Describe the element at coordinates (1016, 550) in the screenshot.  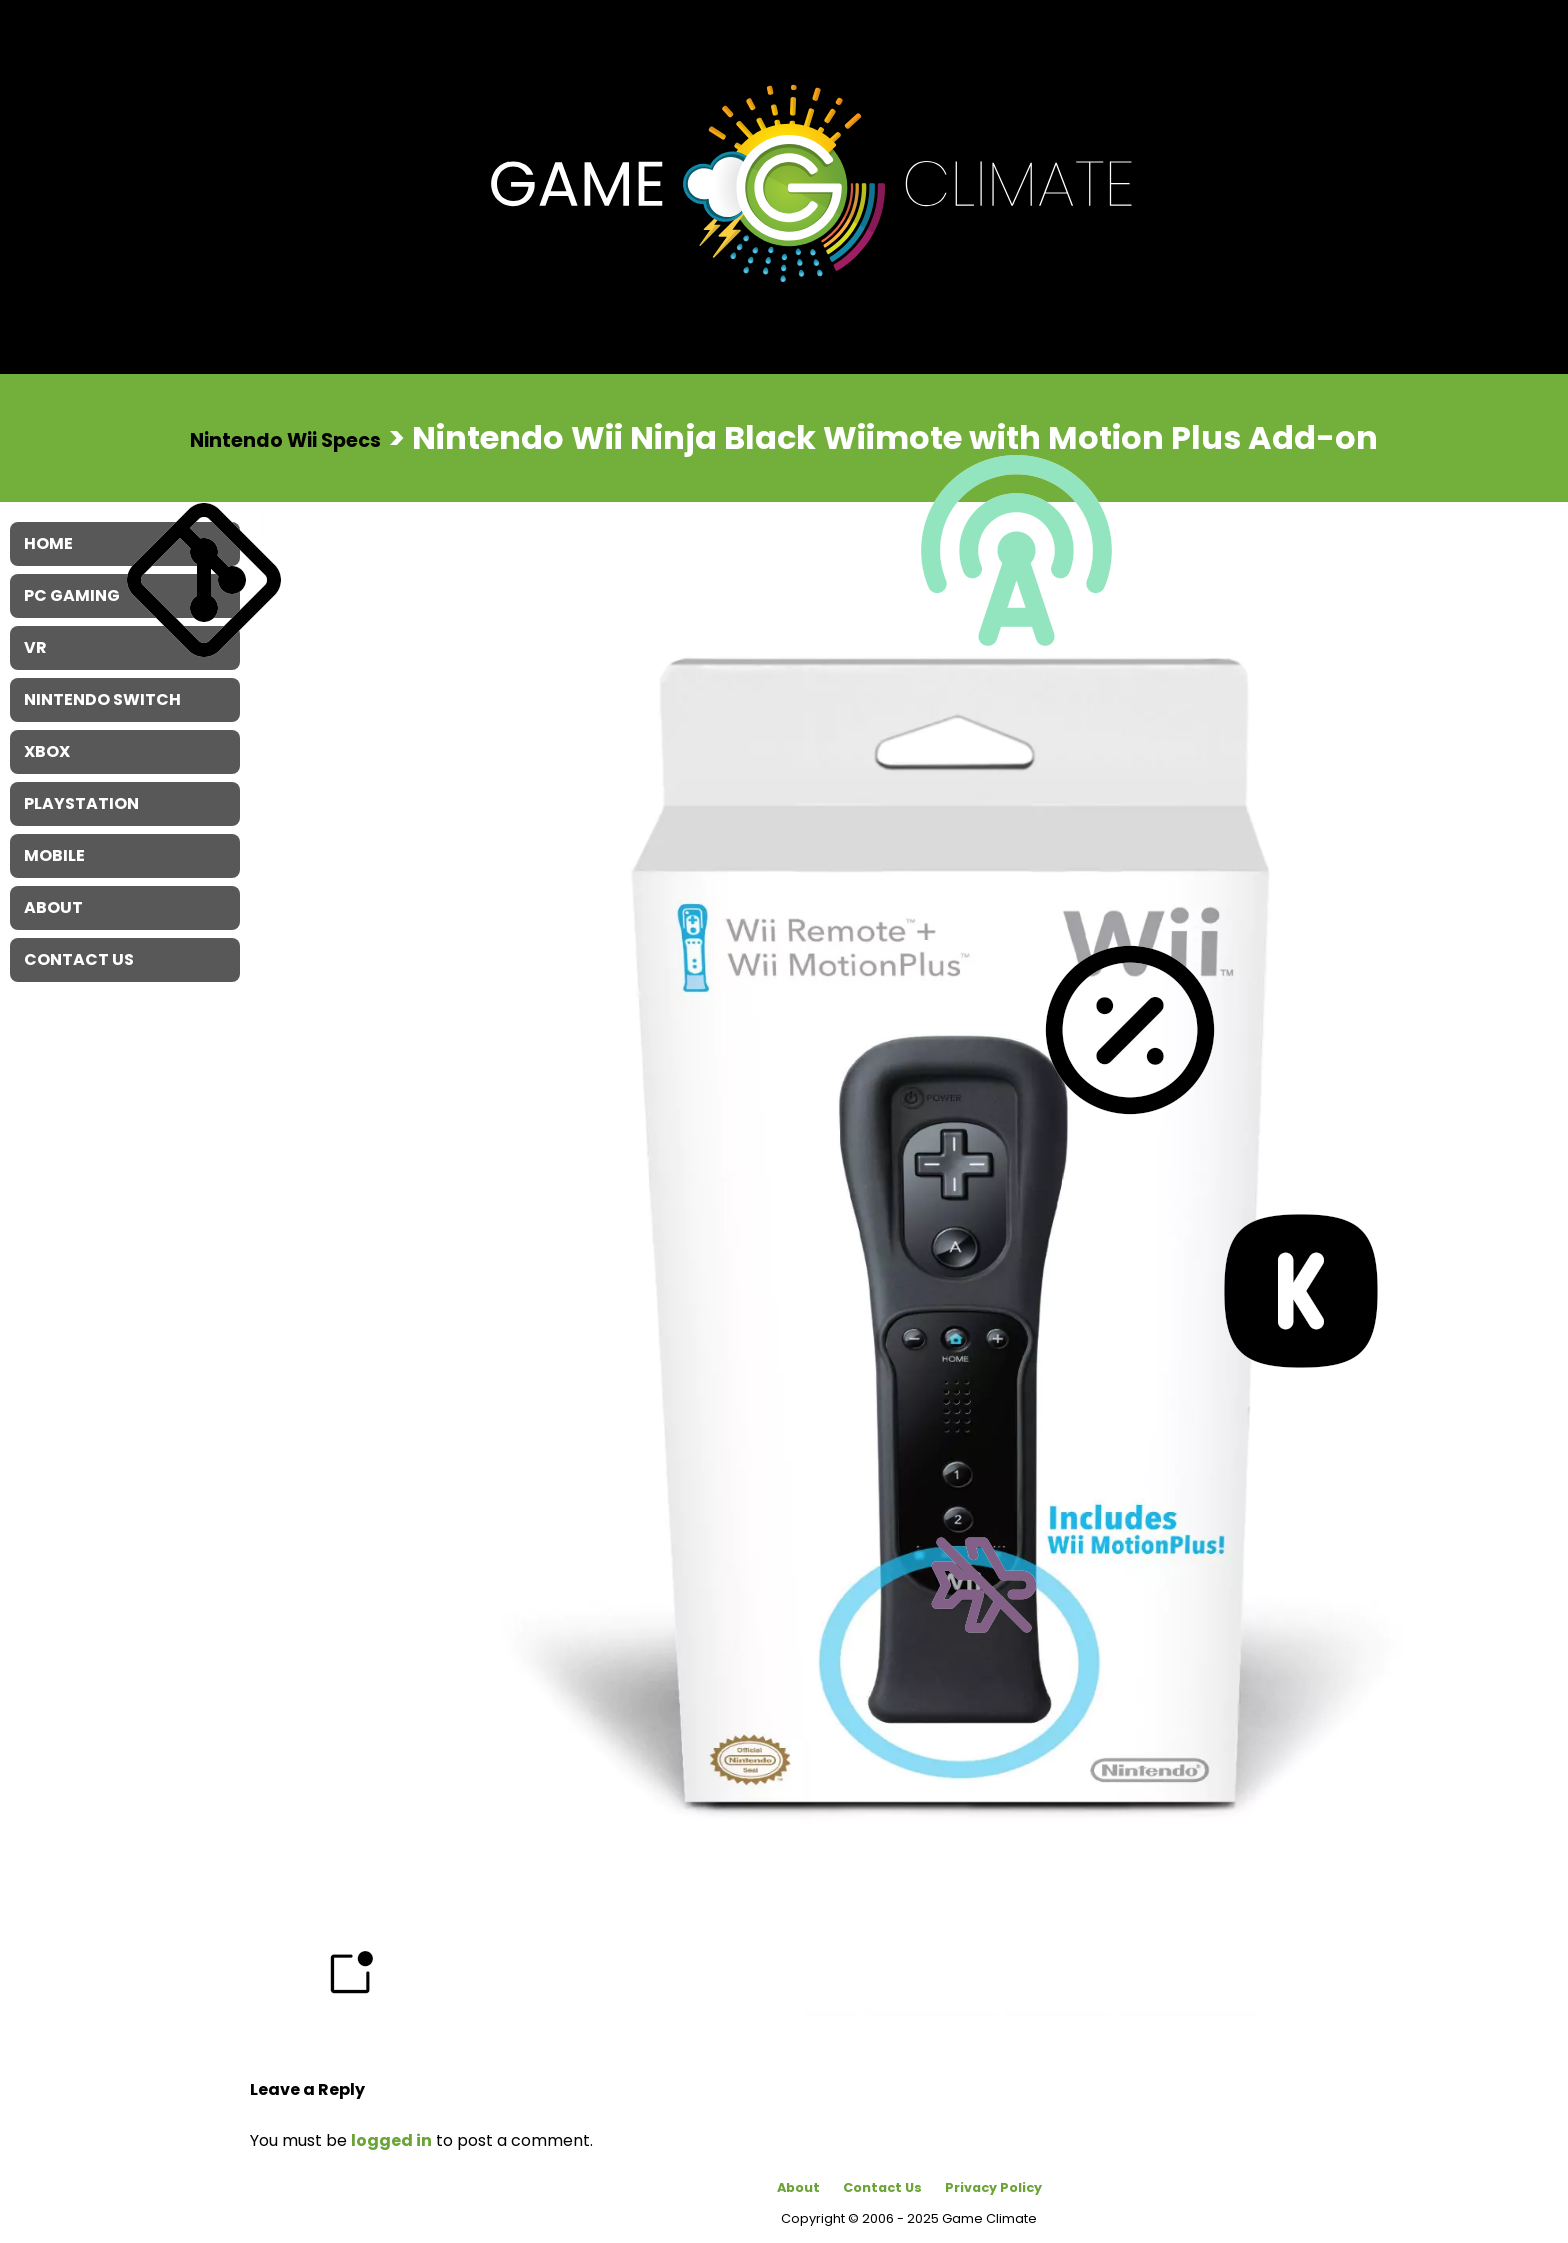
I see `access broadcast or transmission settings` at that location.